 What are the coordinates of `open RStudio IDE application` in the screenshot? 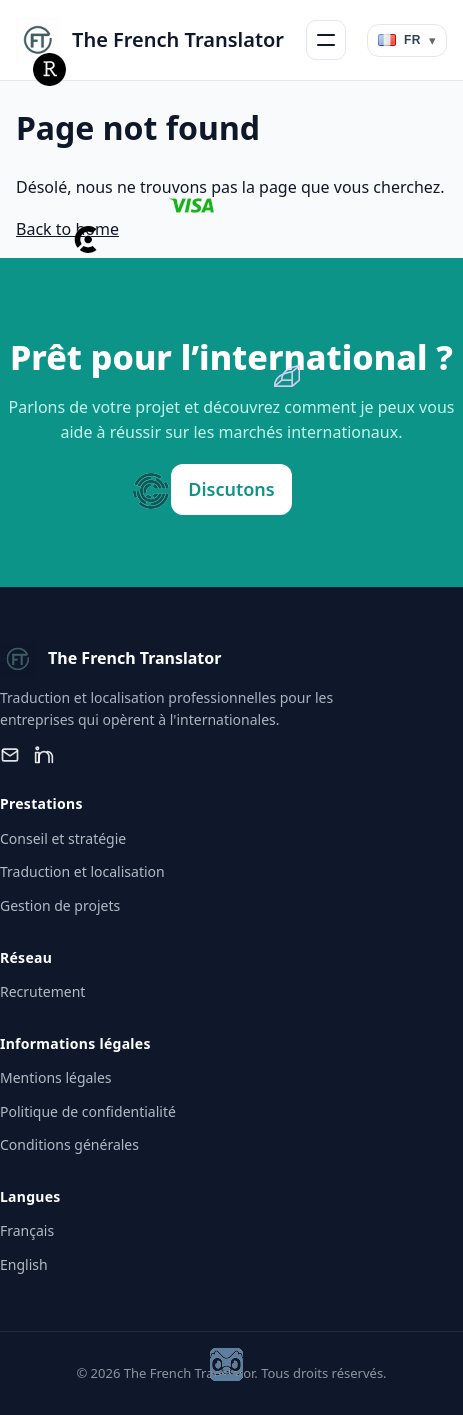 It's located at (49, 69).